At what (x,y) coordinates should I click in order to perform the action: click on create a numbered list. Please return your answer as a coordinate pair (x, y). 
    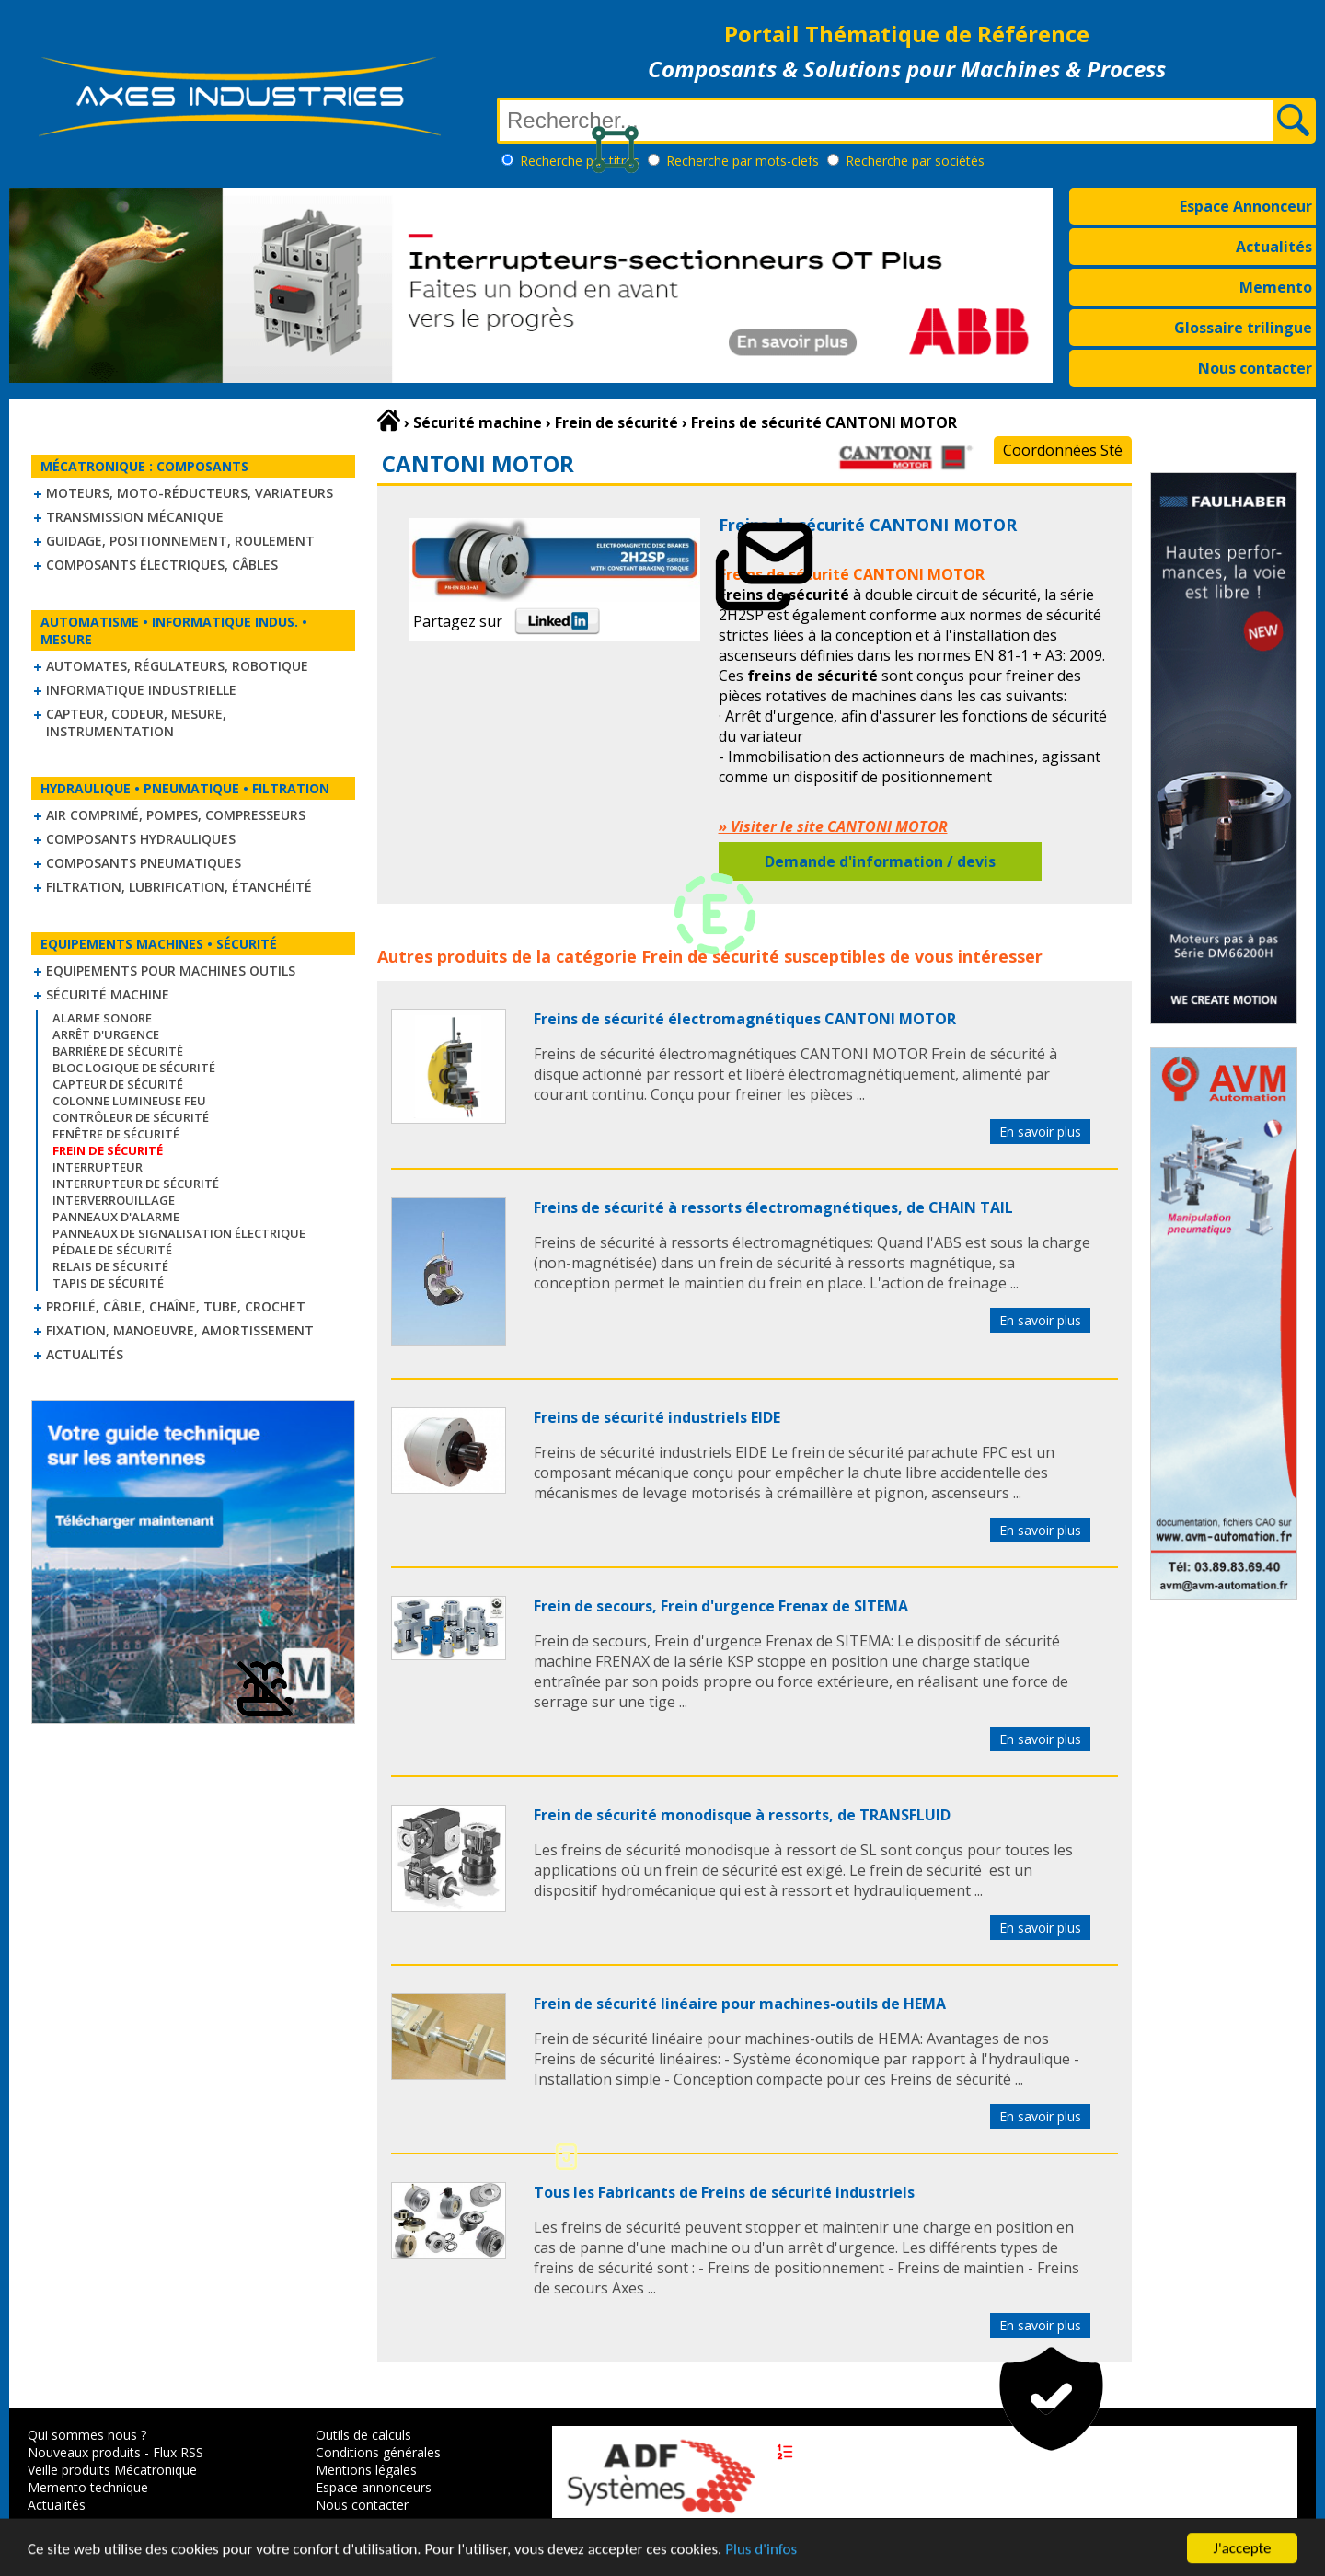
    Looking at the image, I should click on (785, 2452).